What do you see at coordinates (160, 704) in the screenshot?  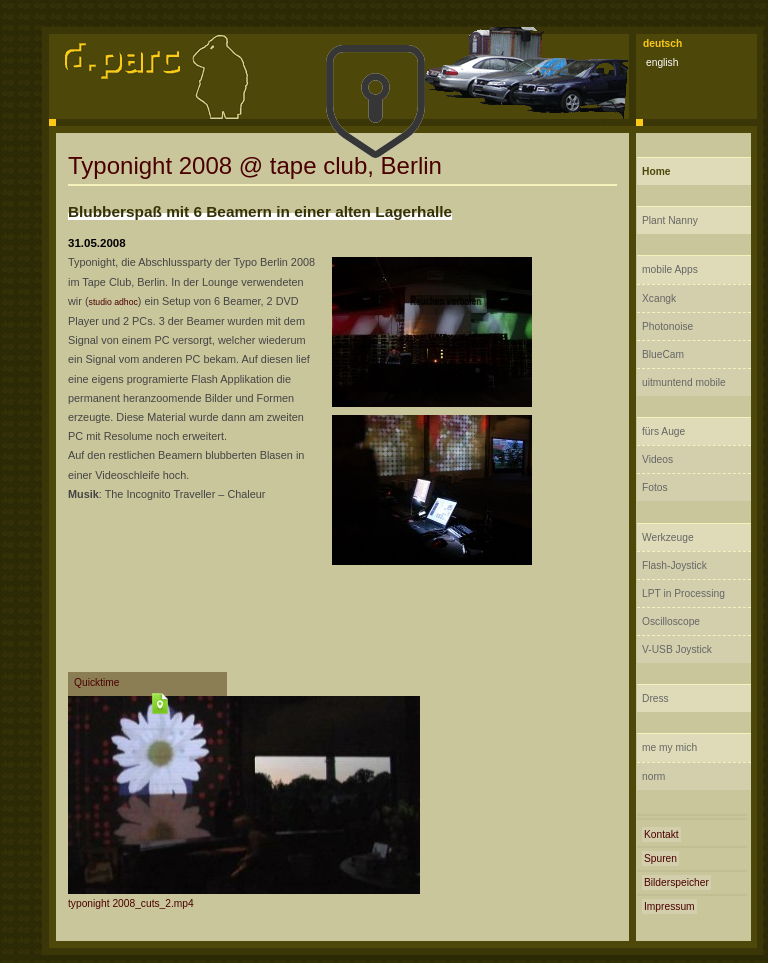 I see `openstreetmap data file` at bounding box center [160, 704].